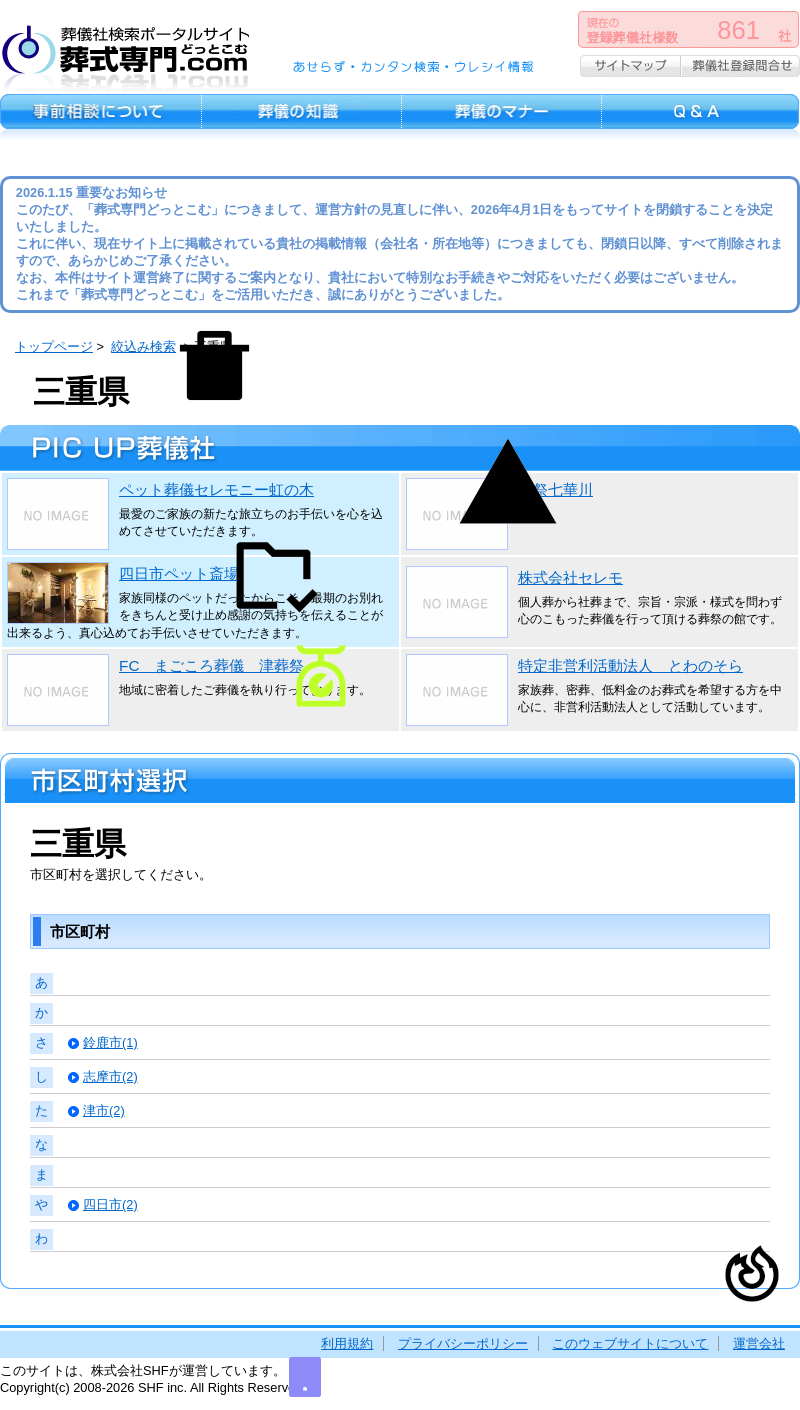  I want to click on folder successfully verified or approved, so click(273, 575).